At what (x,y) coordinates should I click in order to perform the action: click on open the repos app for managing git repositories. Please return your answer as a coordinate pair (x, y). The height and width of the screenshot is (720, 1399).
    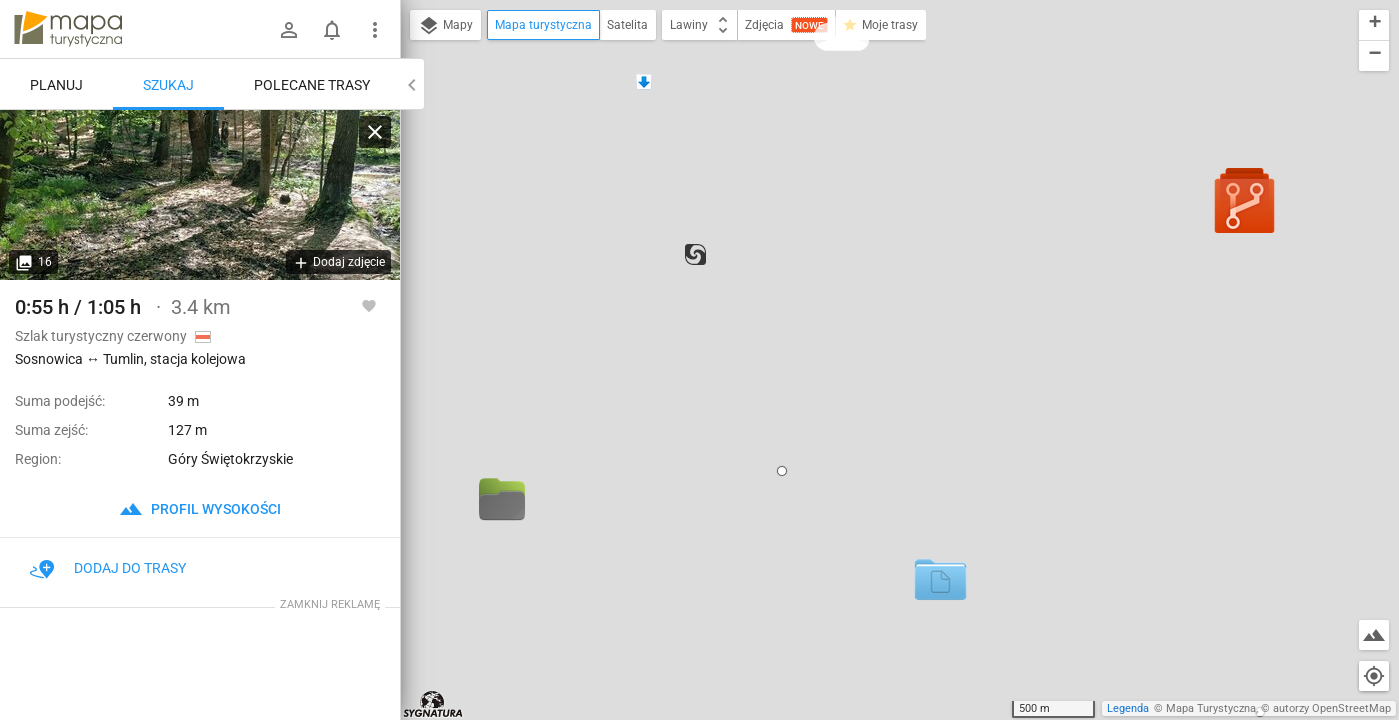
    Looking at the image, I should click on (1244, 200).